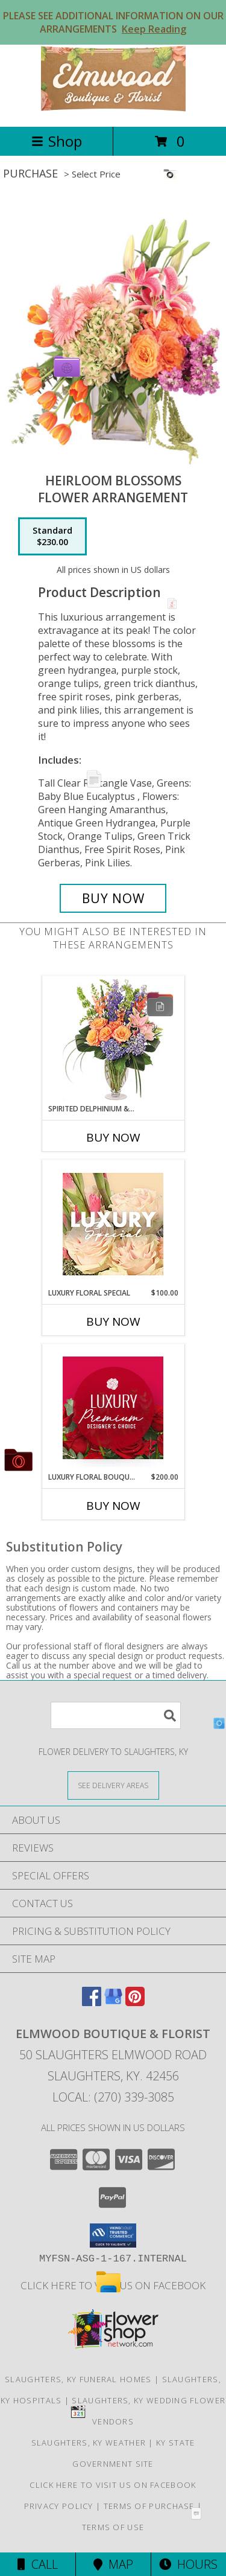 The image size is (226, 2576). What do you see at coordinates (160, 1004) in the screenshot?
I see `open your documents folder` at bounding box center [160, 1004].